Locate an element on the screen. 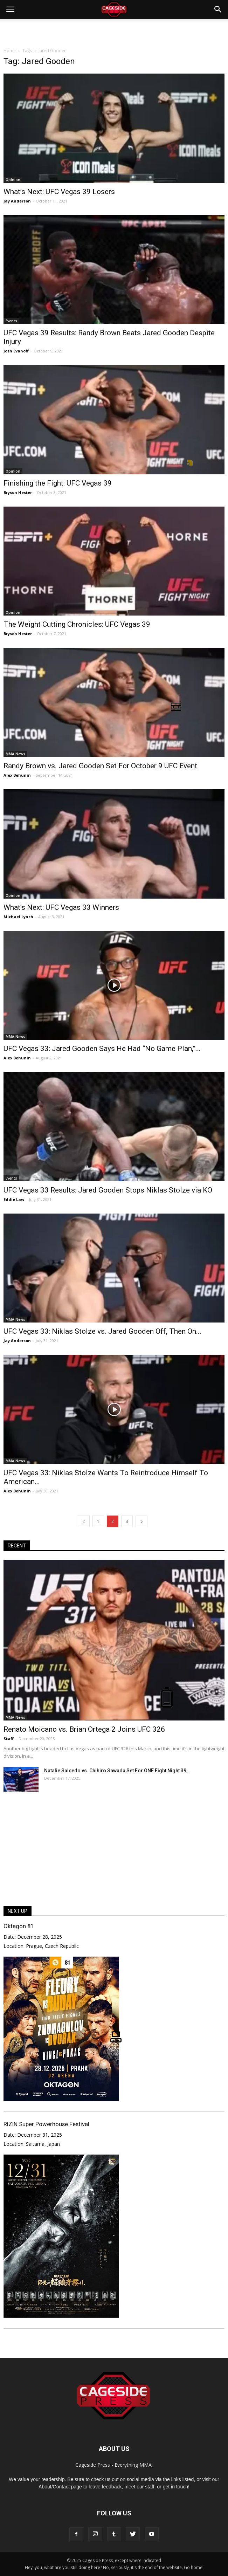 The width and height of the screenshot is (228, 2576). launch a github codespace is located at coordinates (116, 2037).